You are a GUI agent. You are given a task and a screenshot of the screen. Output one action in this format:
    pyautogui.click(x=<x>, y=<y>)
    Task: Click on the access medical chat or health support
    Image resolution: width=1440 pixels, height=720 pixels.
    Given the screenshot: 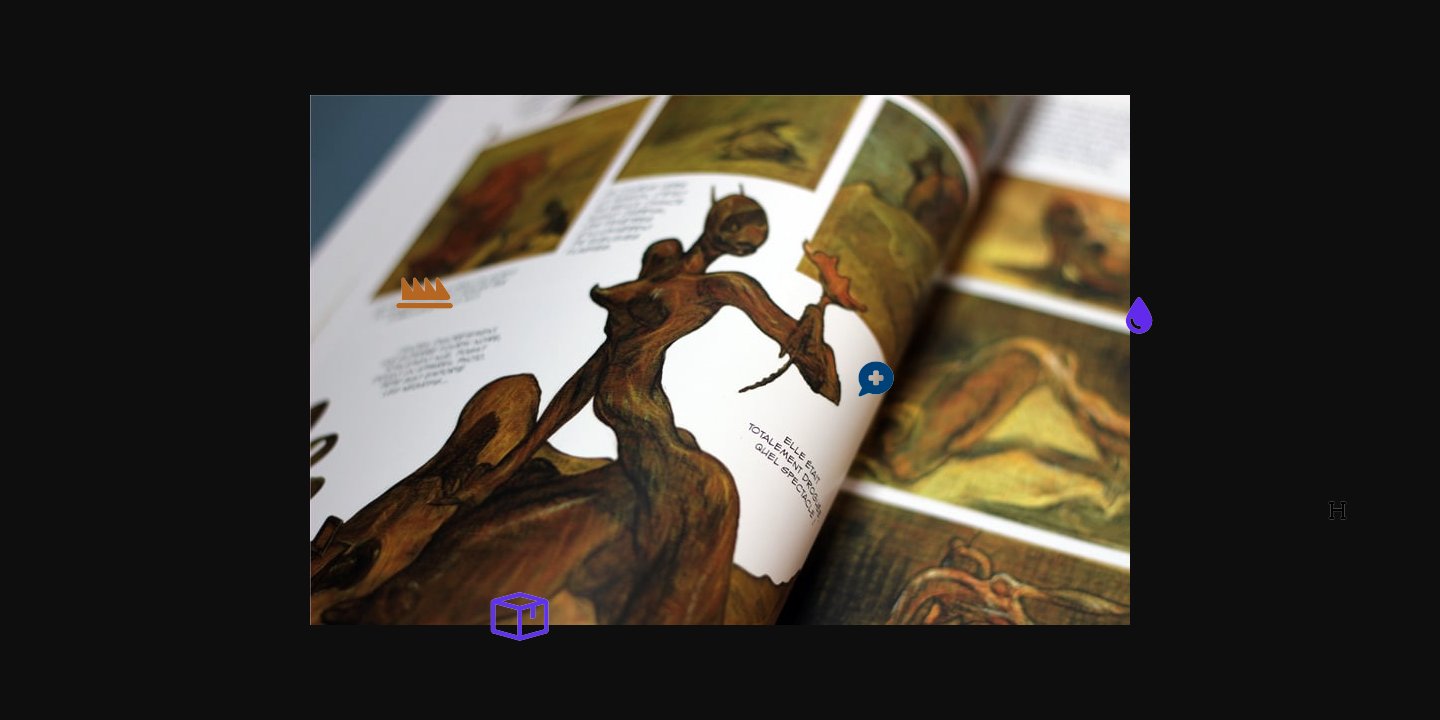 What is the action you would take?
    pyautogui.click(x=876, y=379)
    